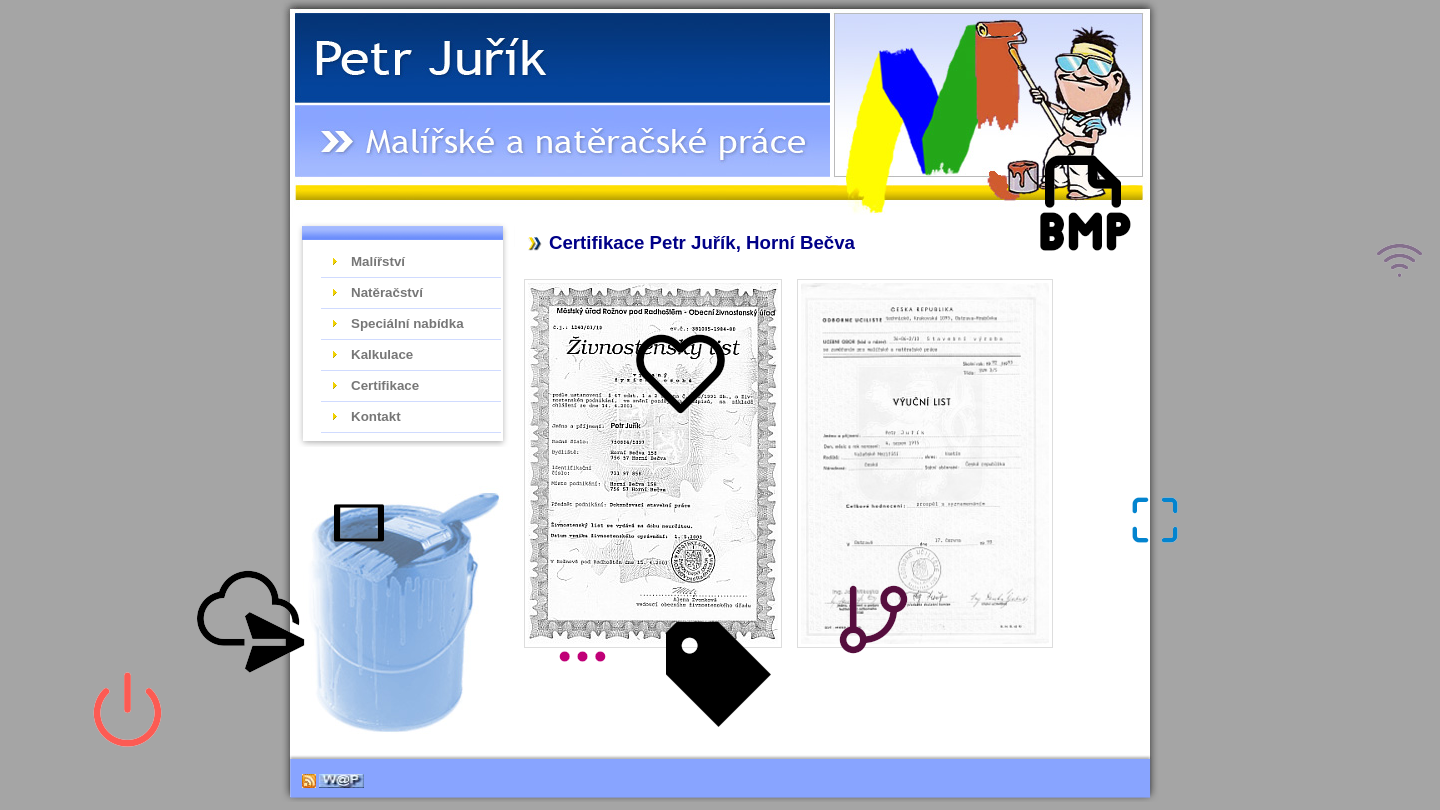 This screenshot has height=810, width=1440. Describe the element at coordinates (582, 656) in the screenshot. I see `access more options or actions` at that location.